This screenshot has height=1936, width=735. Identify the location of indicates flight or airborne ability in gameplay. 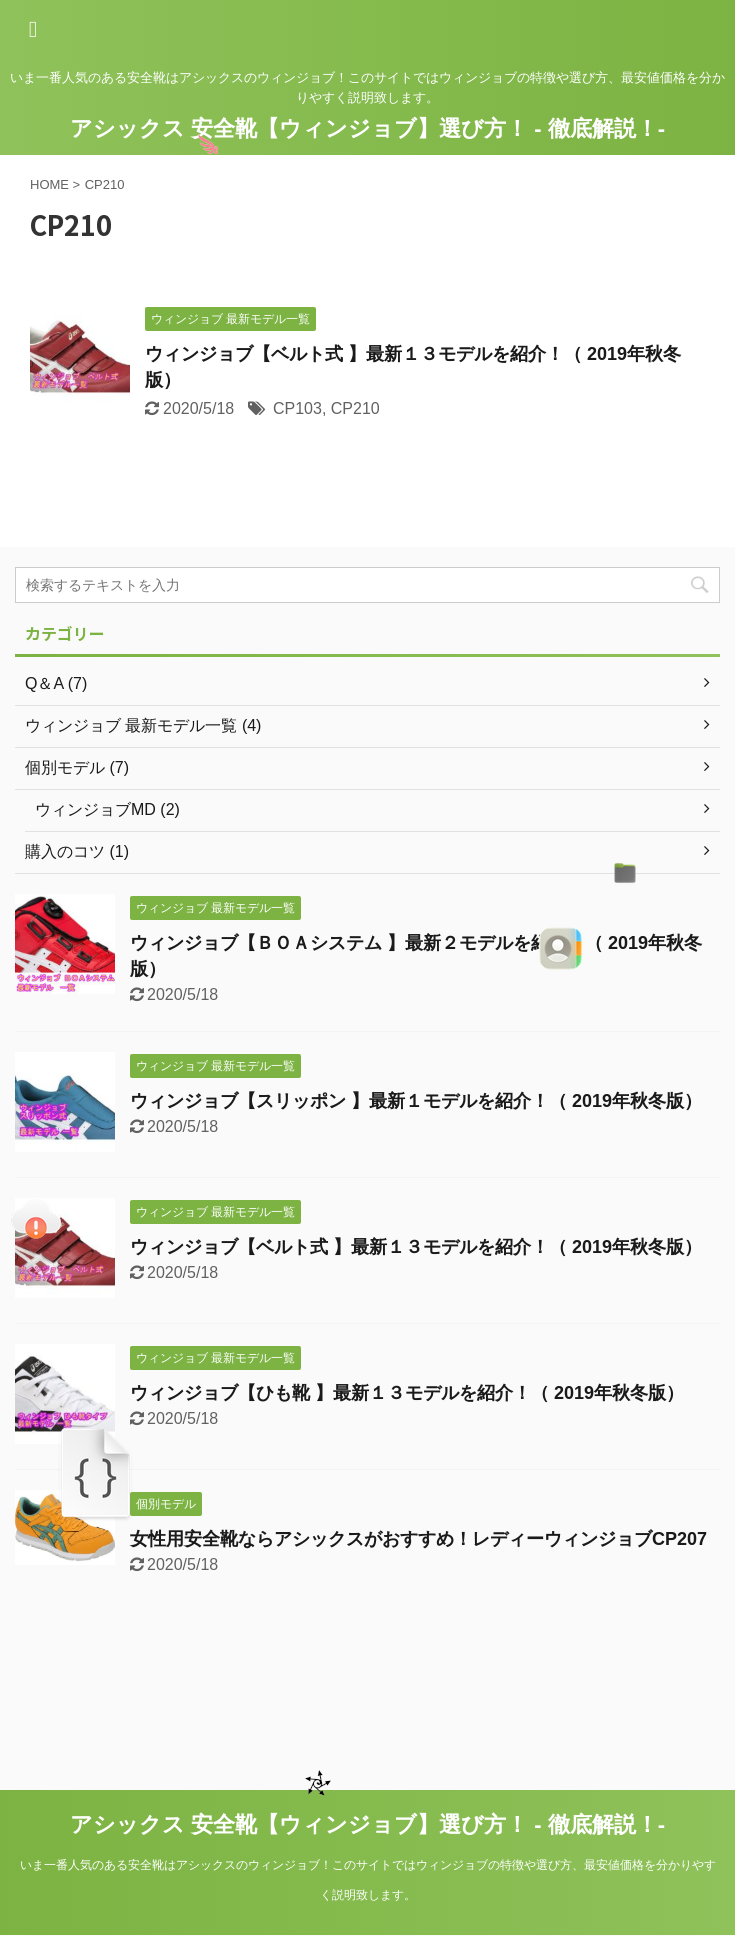
(208, 144).